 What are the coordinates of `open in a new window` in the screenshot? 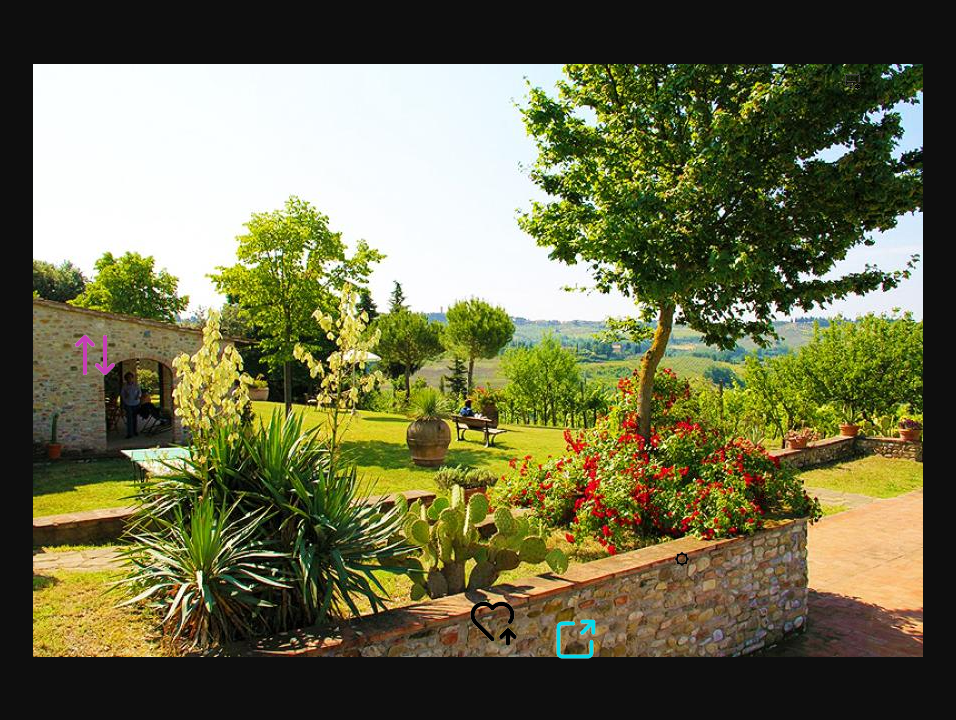 It's located at (575, 640).